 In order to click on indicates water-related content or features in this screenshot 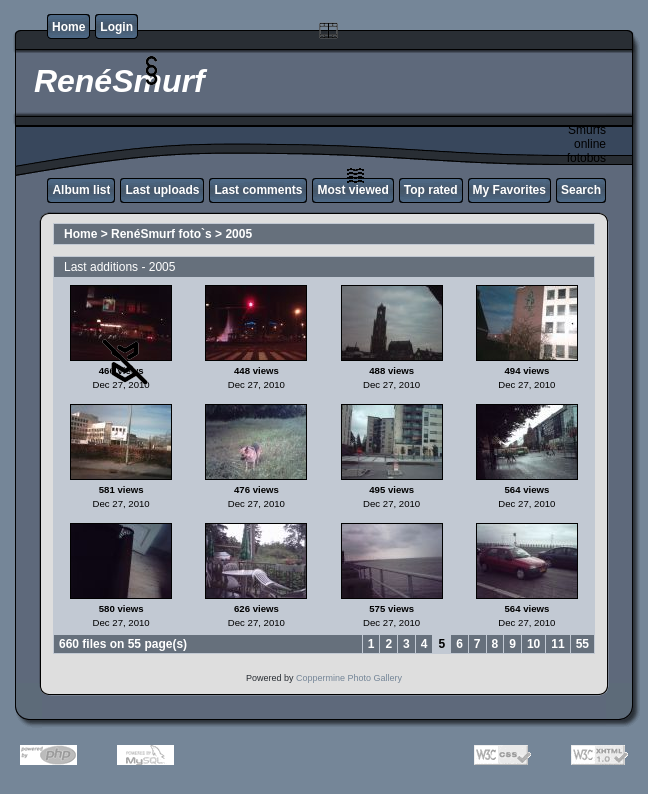, I will do `click(355, 175)`.